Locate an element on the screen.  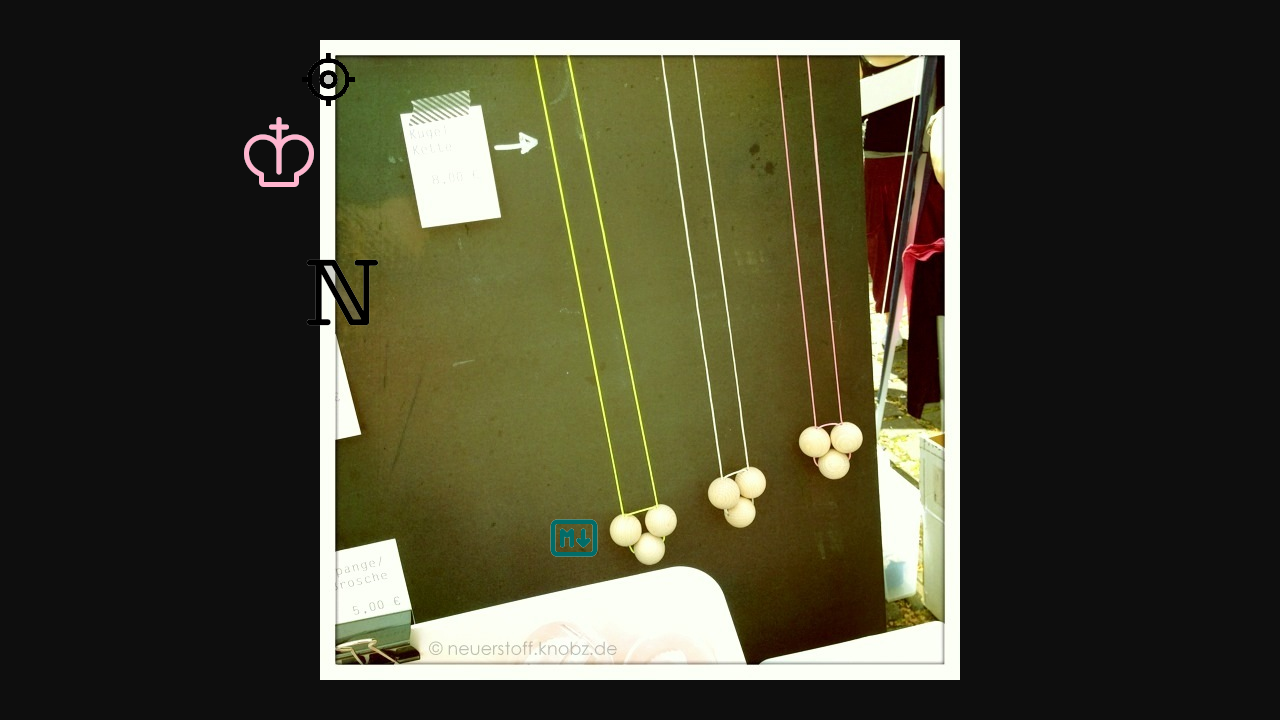
format text using markdown syntax is located at coordinates (574, 538).